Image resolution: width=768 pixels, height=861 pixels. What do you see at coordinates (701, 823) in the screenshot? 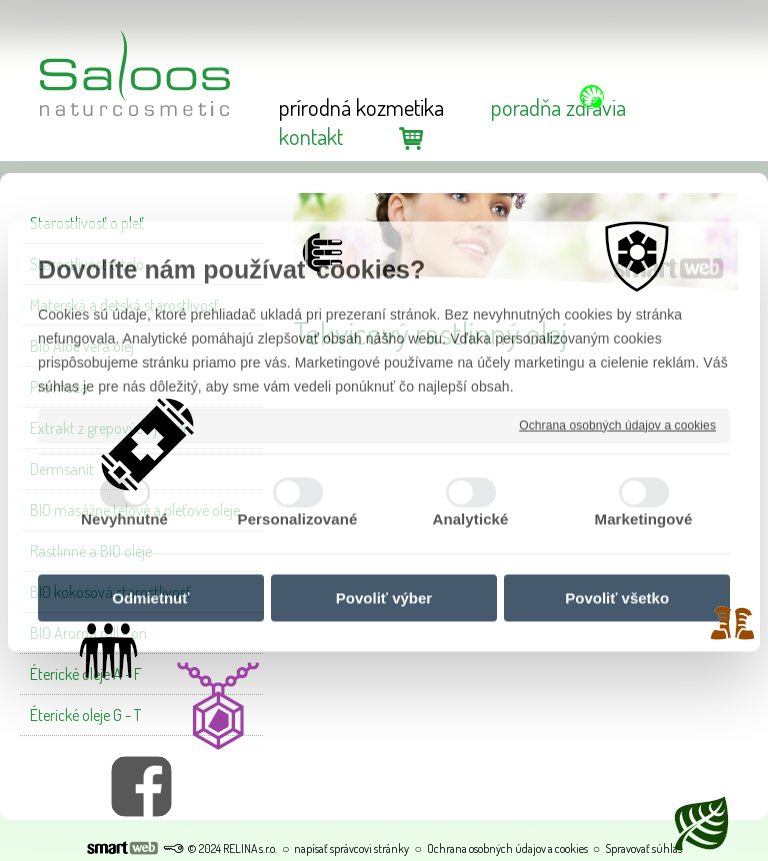
I see `represents a plant or nature category` at bounding box center [701, 823].